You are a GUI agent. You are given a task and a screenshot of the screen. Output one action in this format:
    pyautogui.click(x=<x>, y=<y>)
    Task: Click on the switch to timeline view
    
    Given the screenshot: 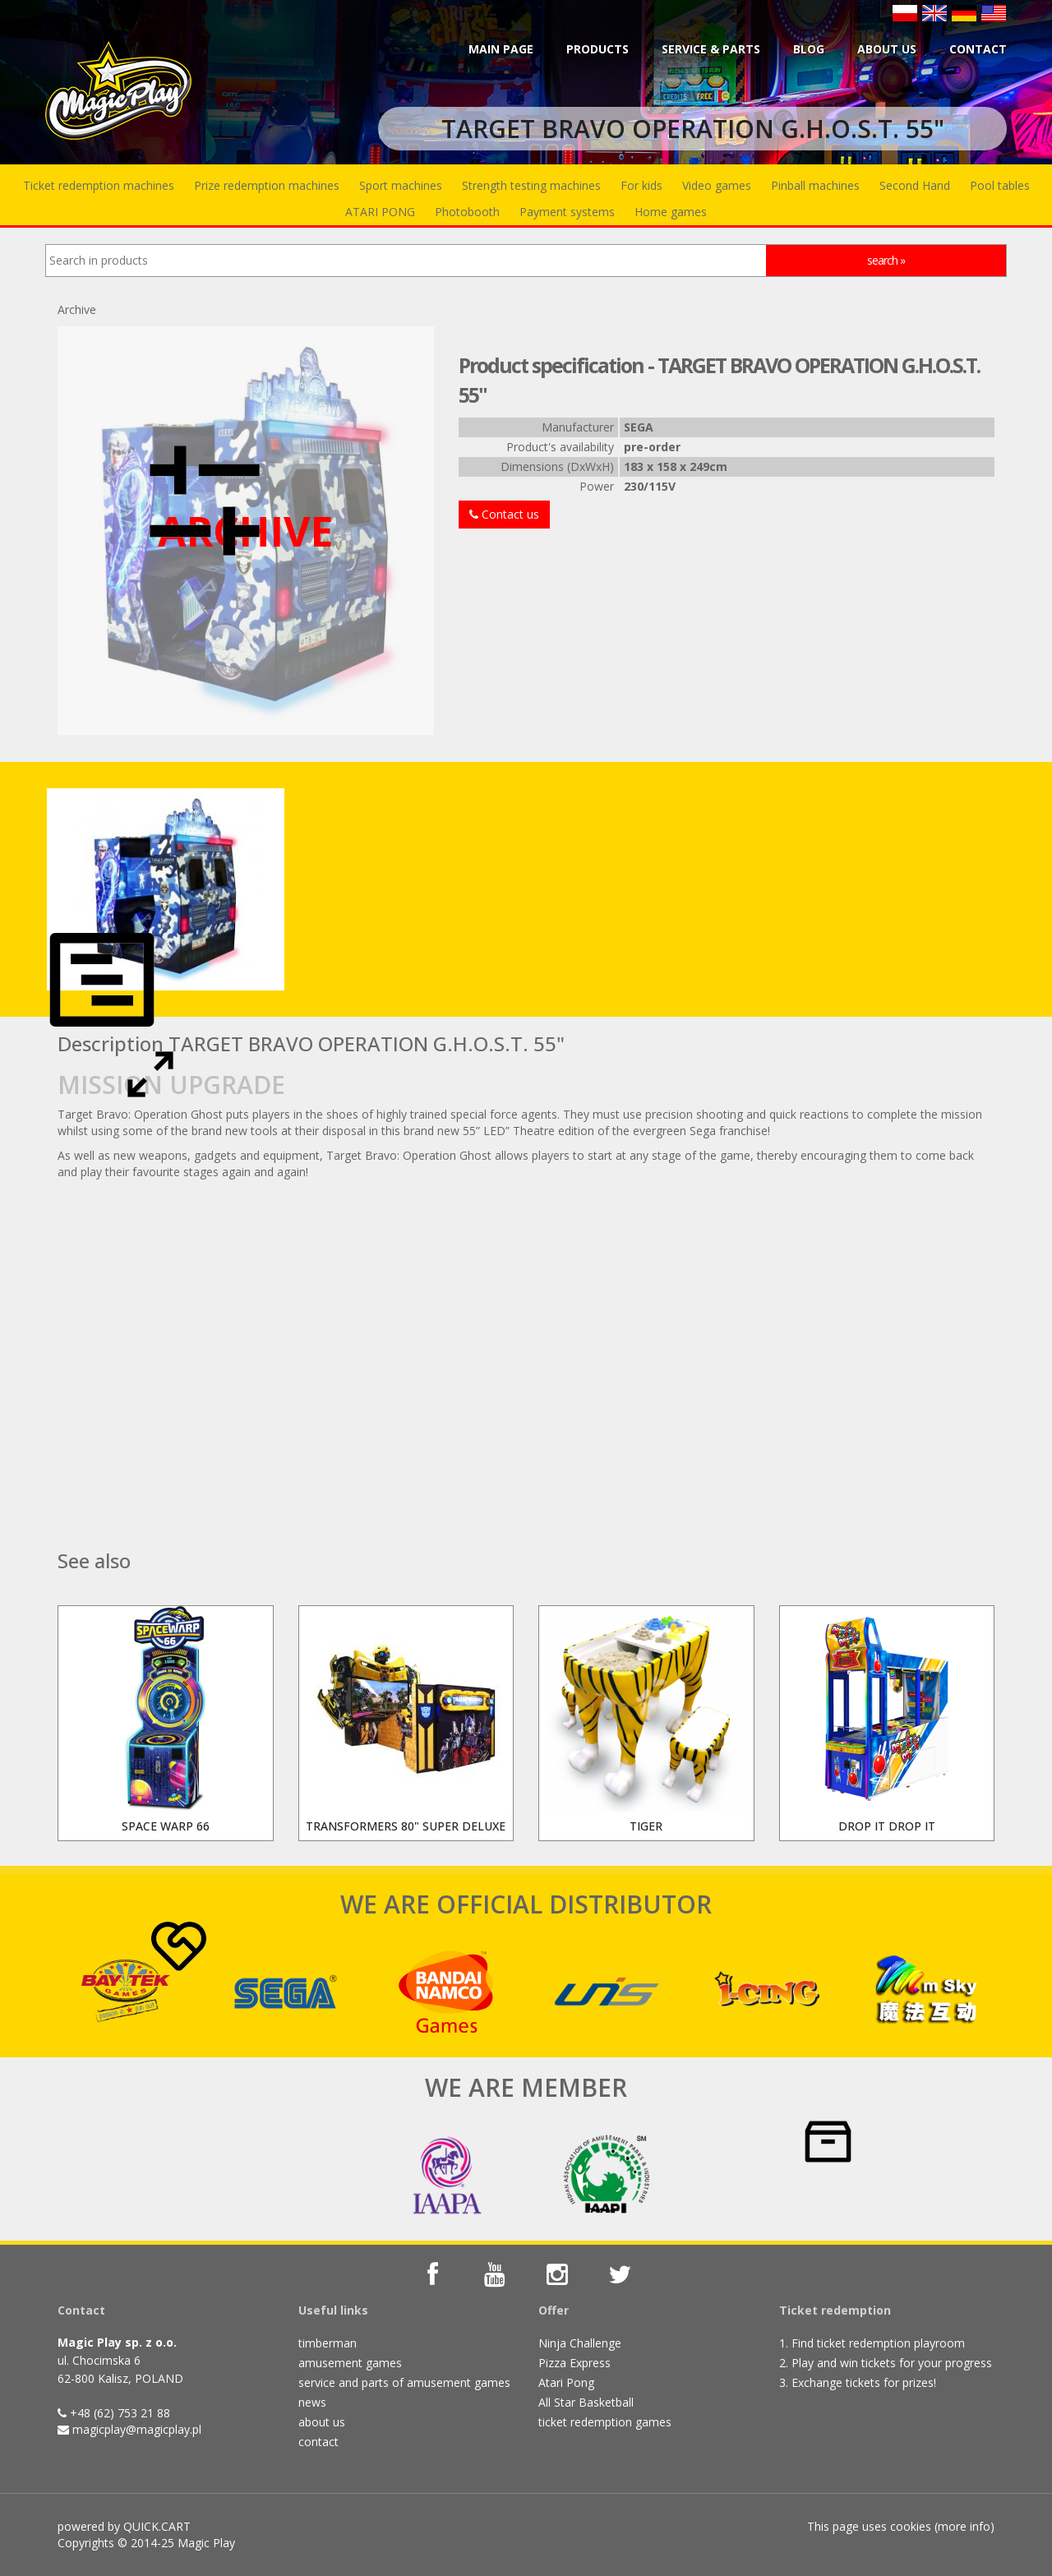 What is the action you would take?
    pyautogui.click(x=102, y=980)
    